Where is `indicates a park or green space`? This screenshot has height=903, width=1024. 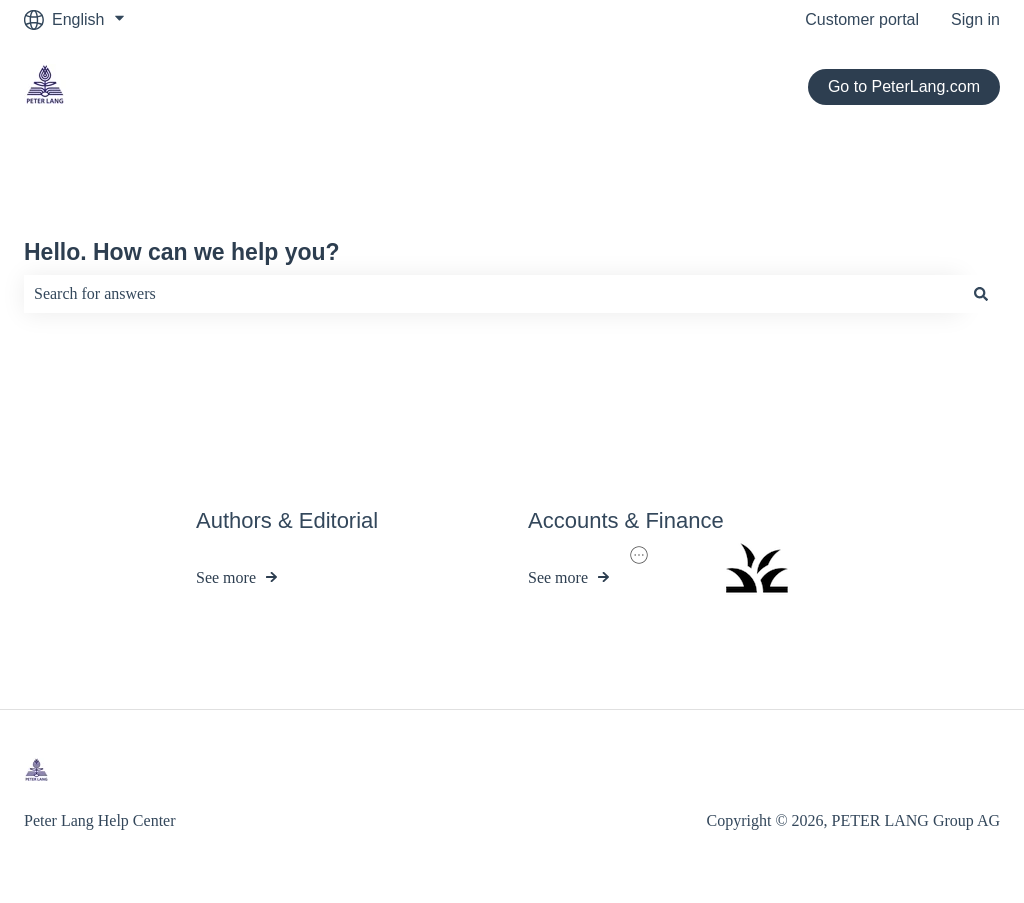
indicates a park or green space is located at coordinates (757, 568).